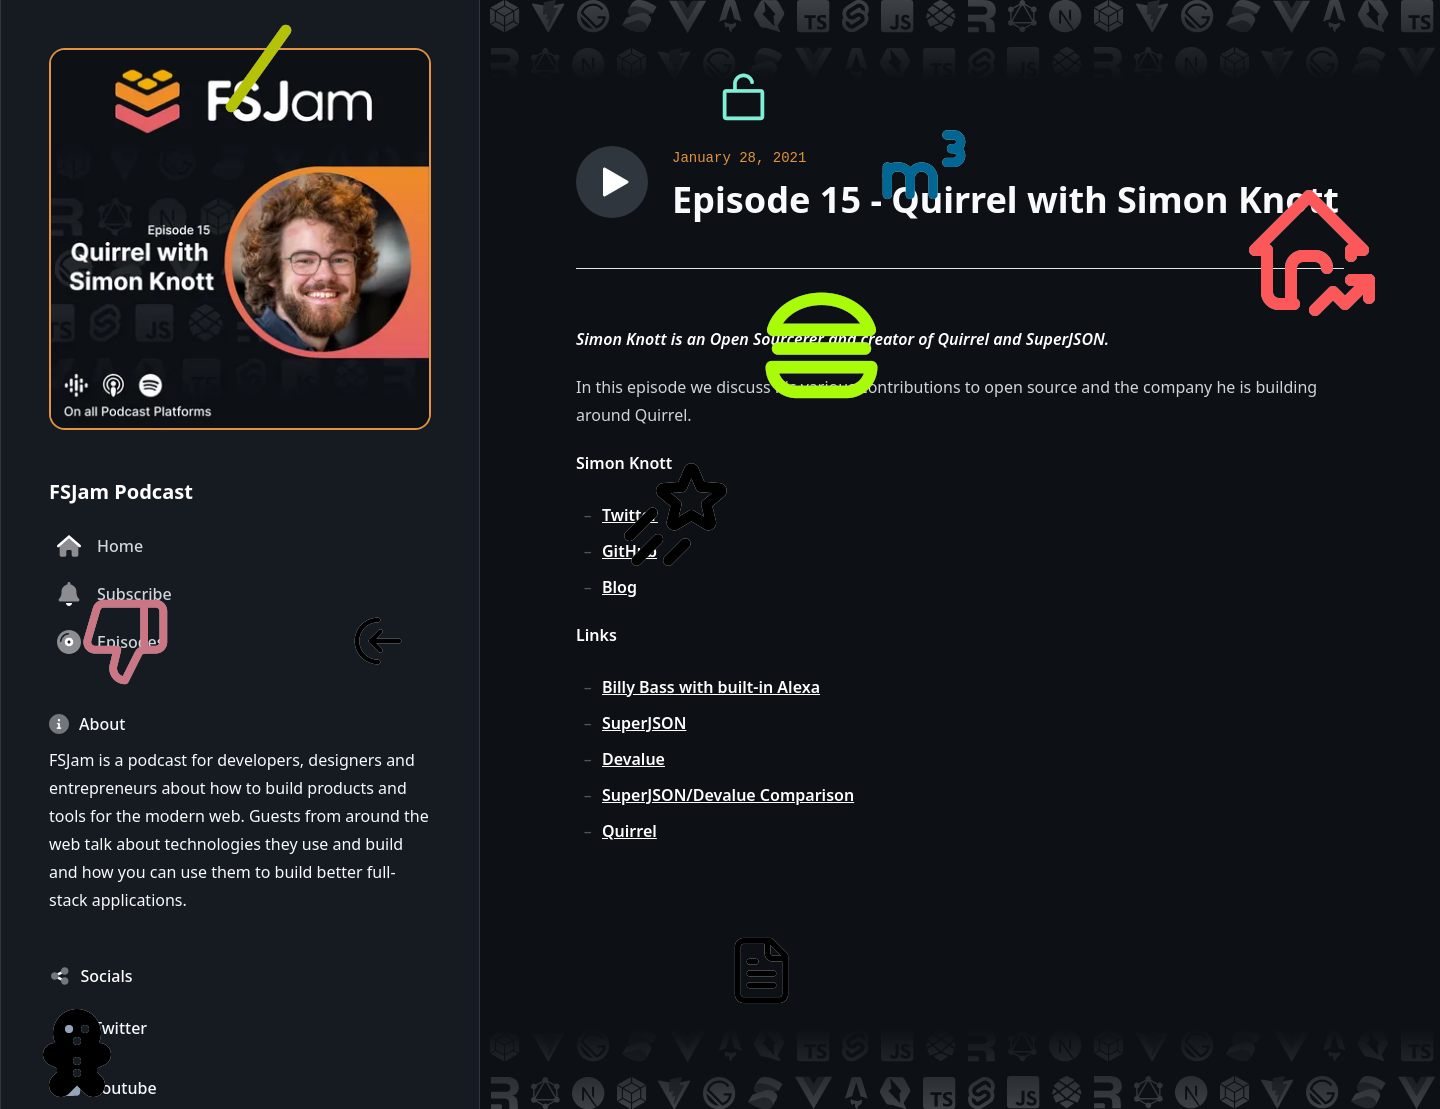  Describe the element at coordinates (743, 99) in the screenshot. I see `unlock or access secured content` at that location.